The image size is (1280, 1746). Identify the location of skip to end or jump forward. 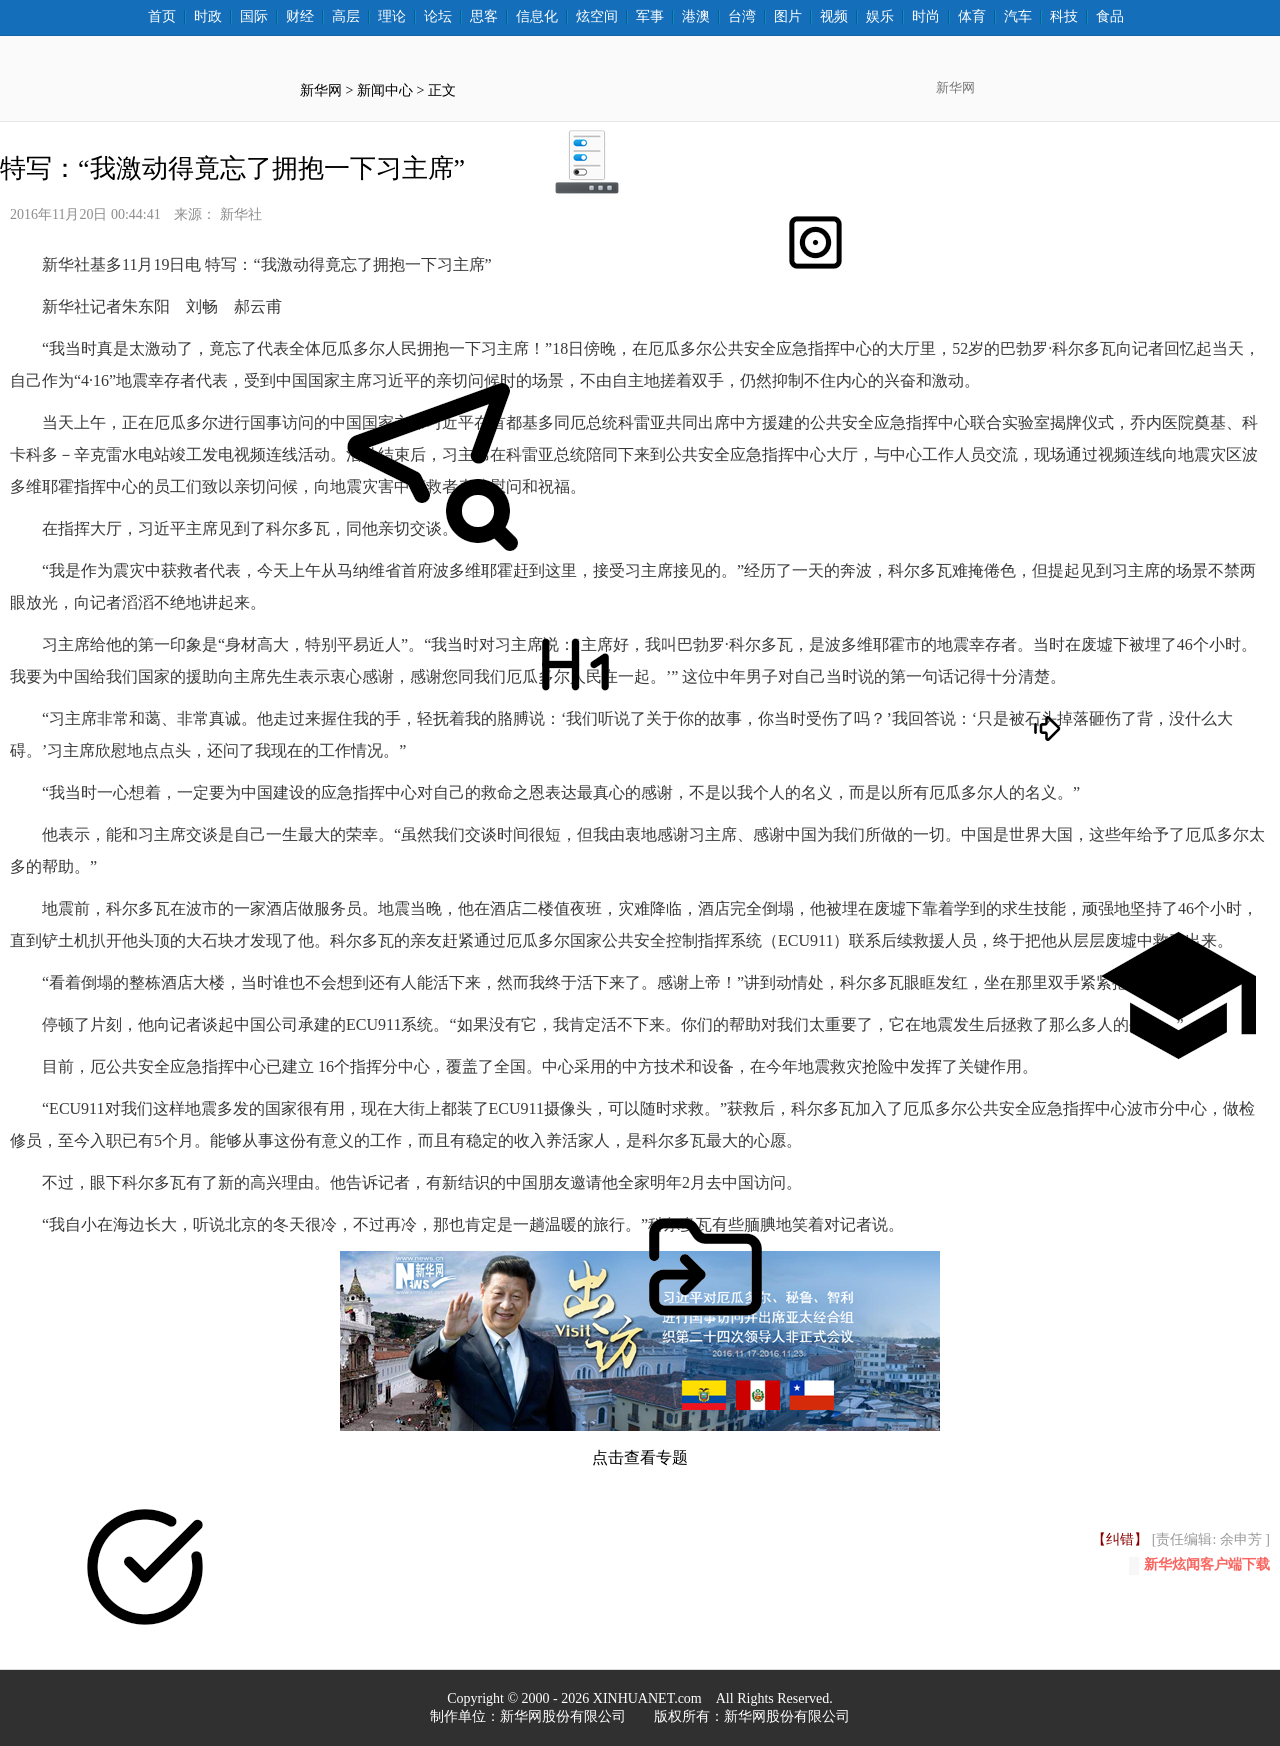
(1046, 728).